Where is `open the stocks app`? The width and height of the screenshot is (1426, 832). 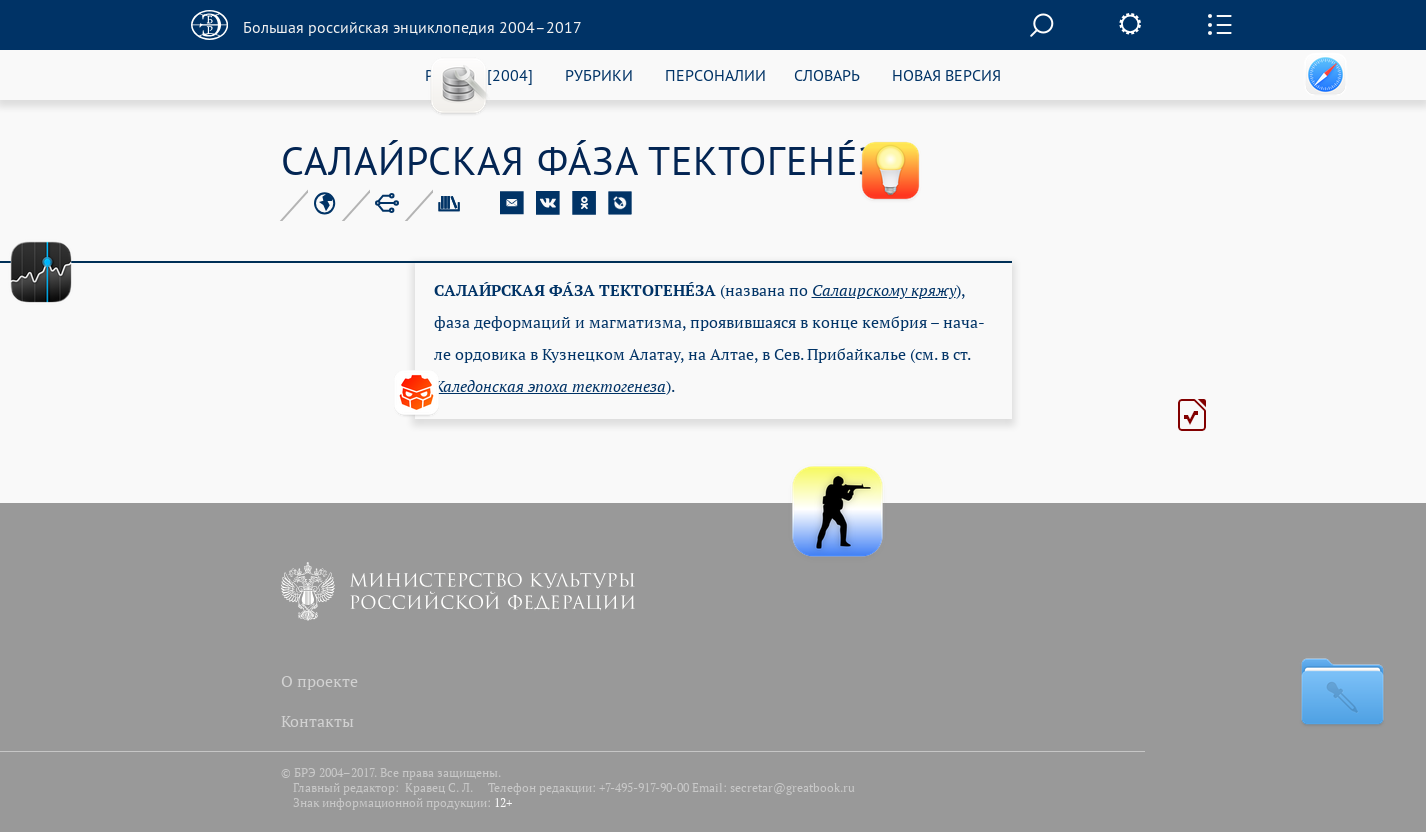
open the stocks app is located at coordinates (41, 272).